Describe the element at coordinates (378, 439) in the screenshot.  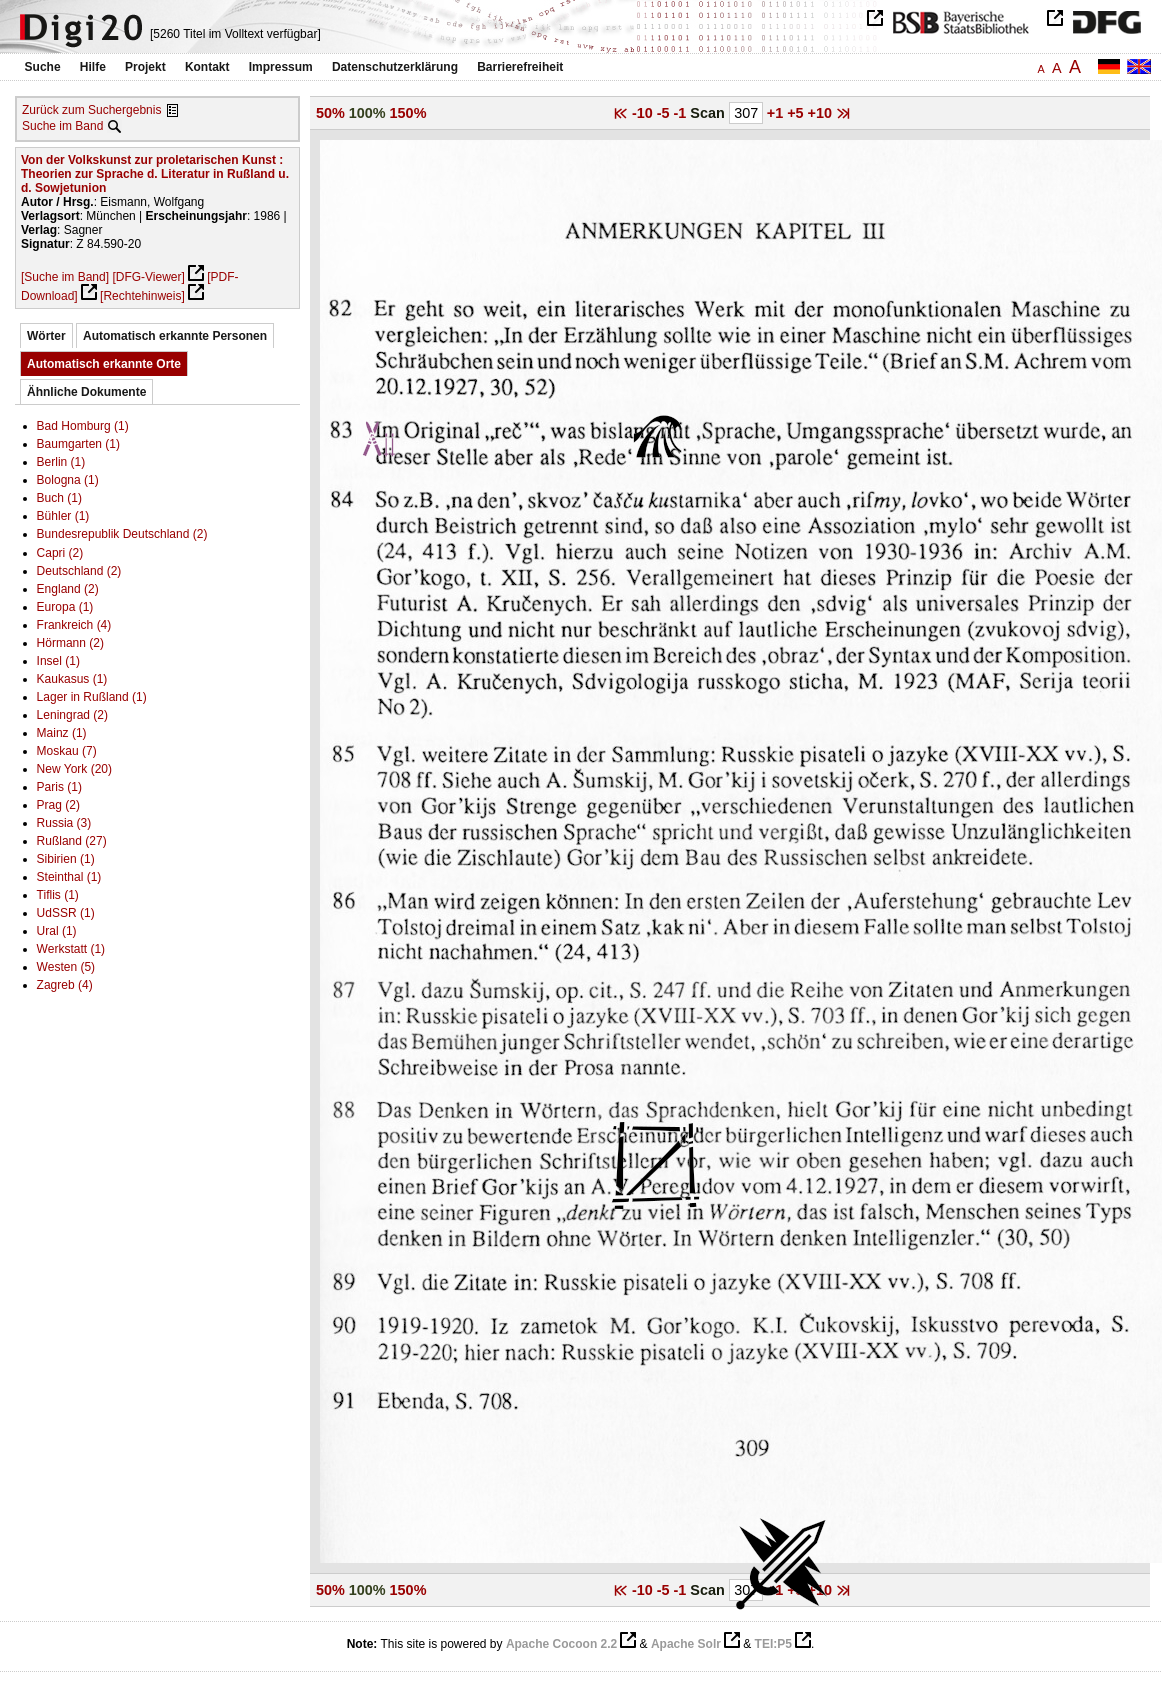
I see `browse skiing or winter sports activities` at that location.